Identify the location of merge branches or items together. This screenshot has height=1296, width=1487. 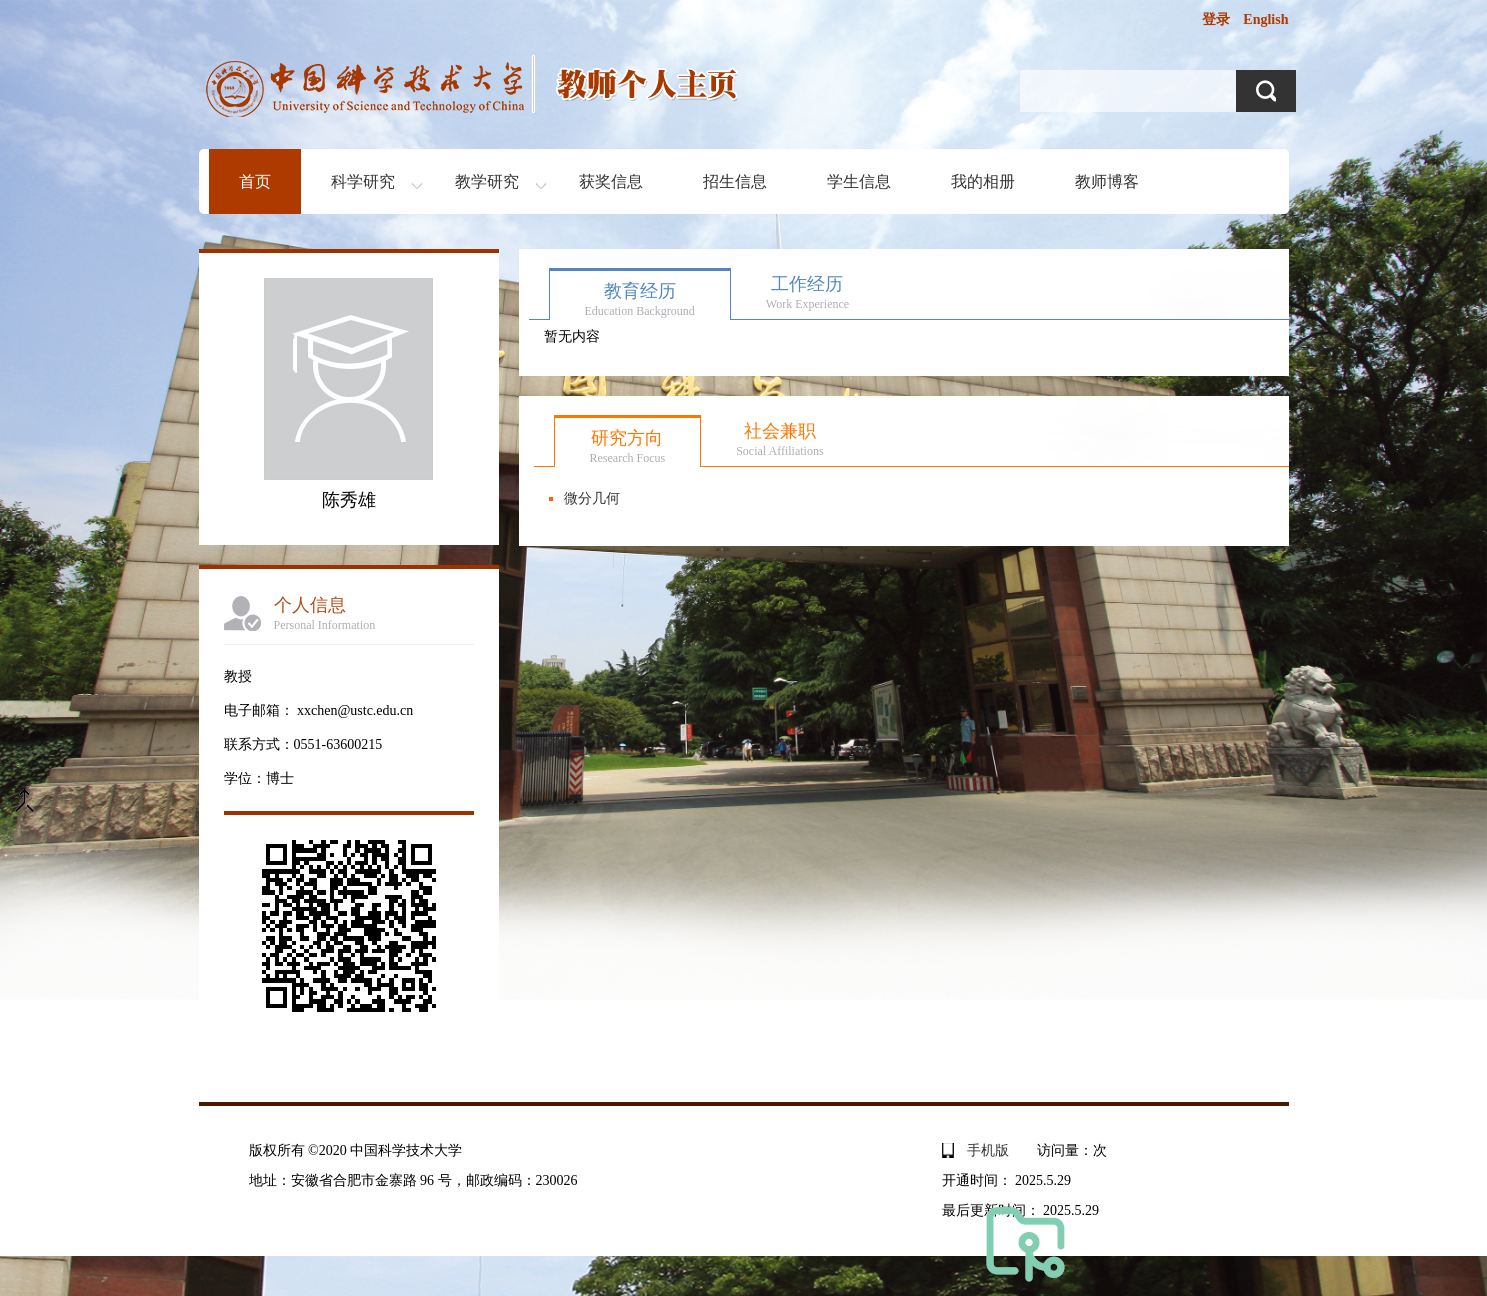
(24, 800).